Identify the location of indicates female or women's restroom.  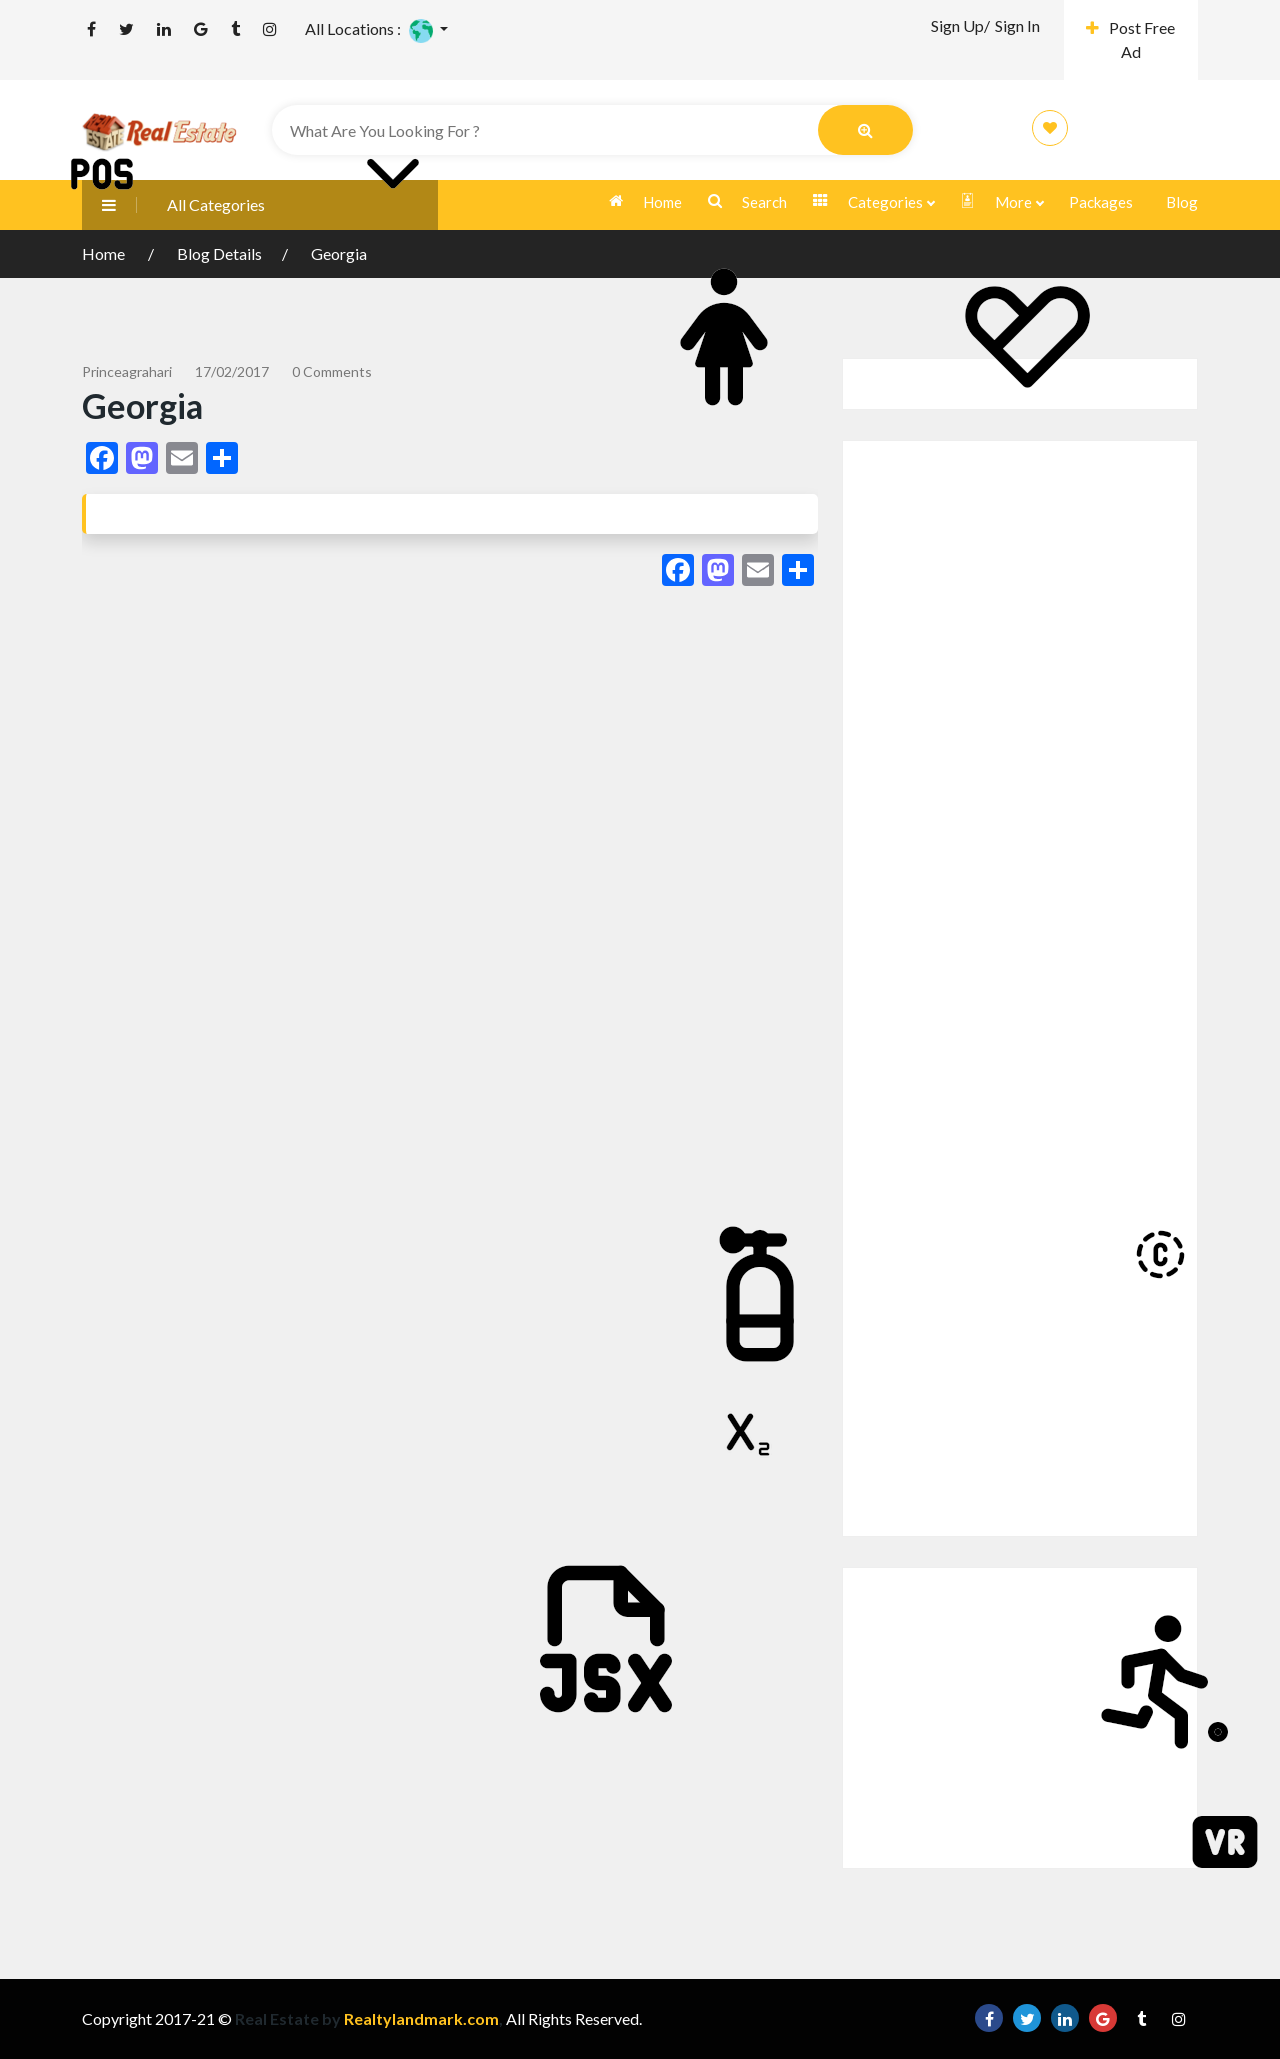
(724, 337).